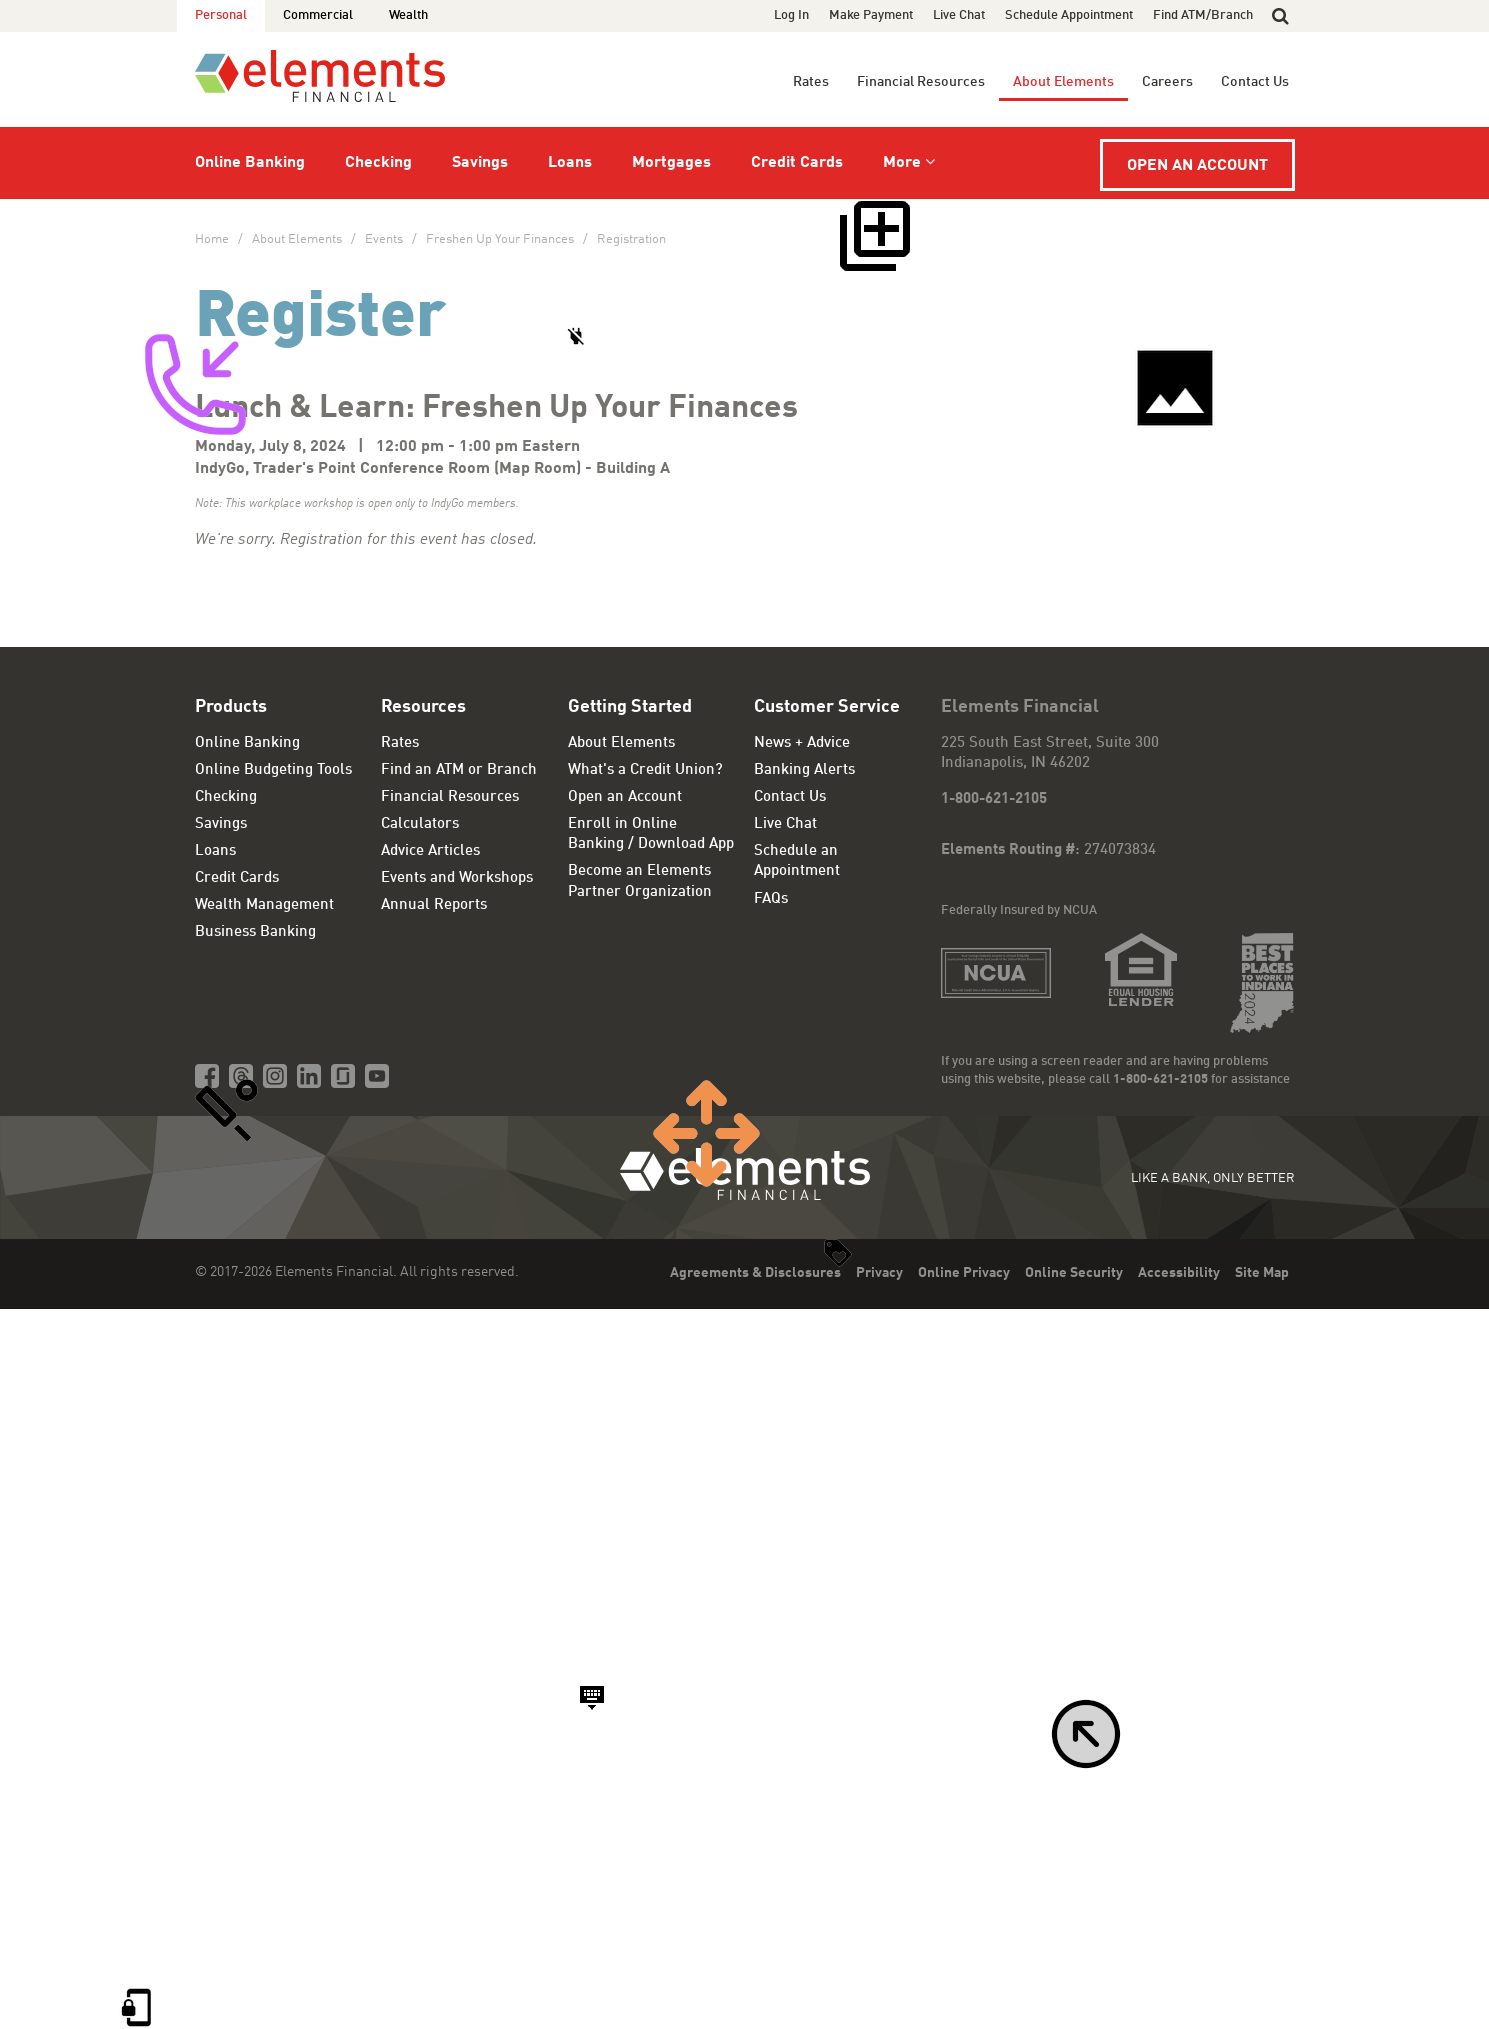 This screenshot has height=2029, width=1489. Describe the element at coordinates (875, 236) in the screenshot. I see `add a new photo to your collection` at that location.